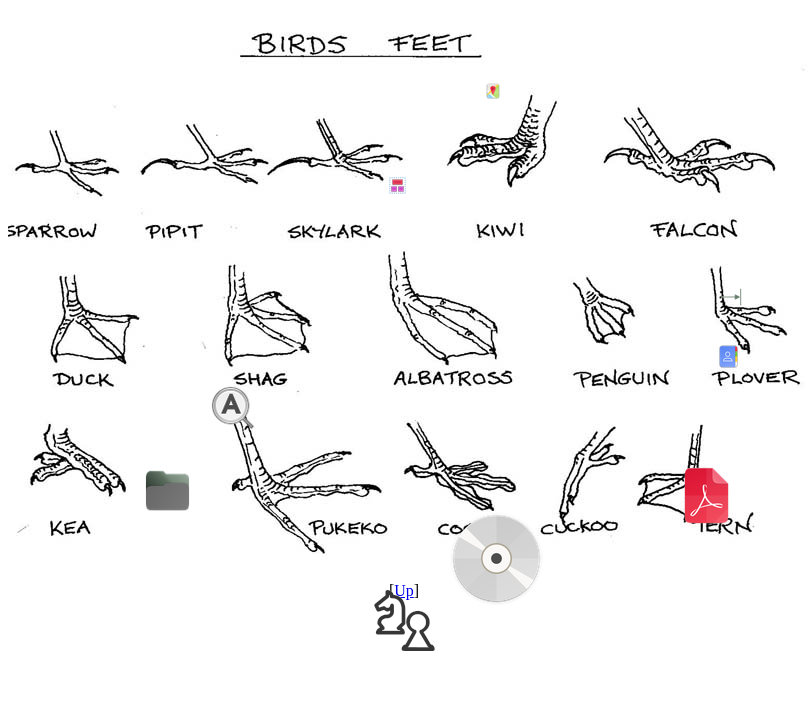 This screenshot has width=808, height=720. What do you see at coordinates (397, 185) in the screenshot?
I see `select all items in the current view` at bounding box center [397, 185].